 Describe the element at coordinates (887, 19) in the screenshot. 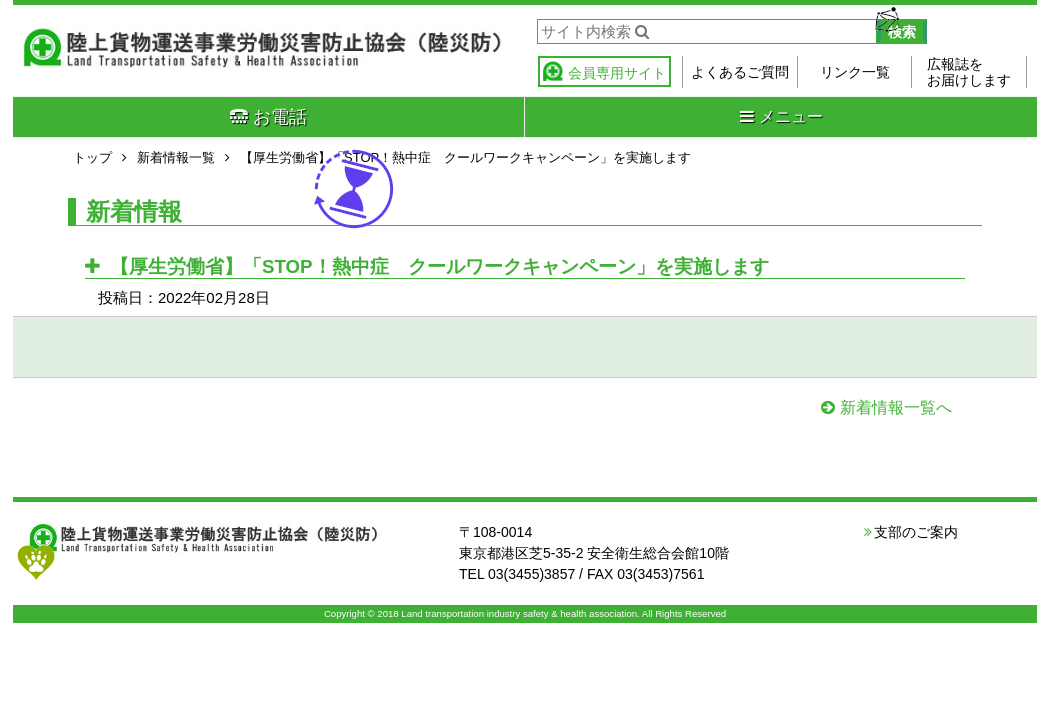

I see `view mesh network topology` at that location.